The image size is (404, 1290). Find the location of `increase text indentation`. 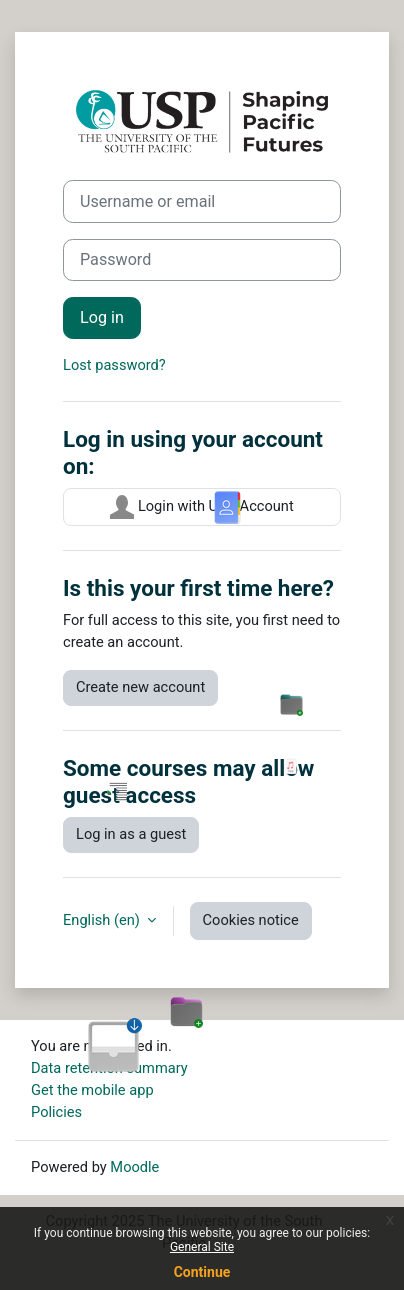

increase text indentation is located at coordinates (117, 791).